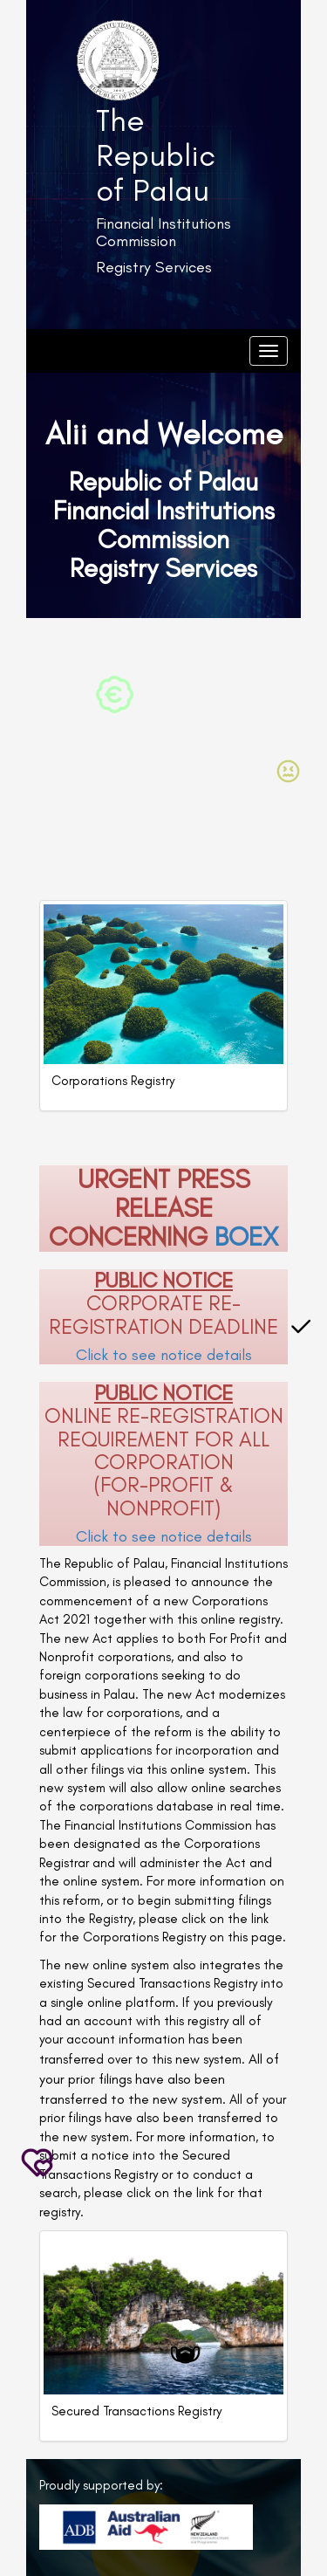 This screenshot has width=327, height=2576. I want to click on express frustration or anger, so click(288, 771).